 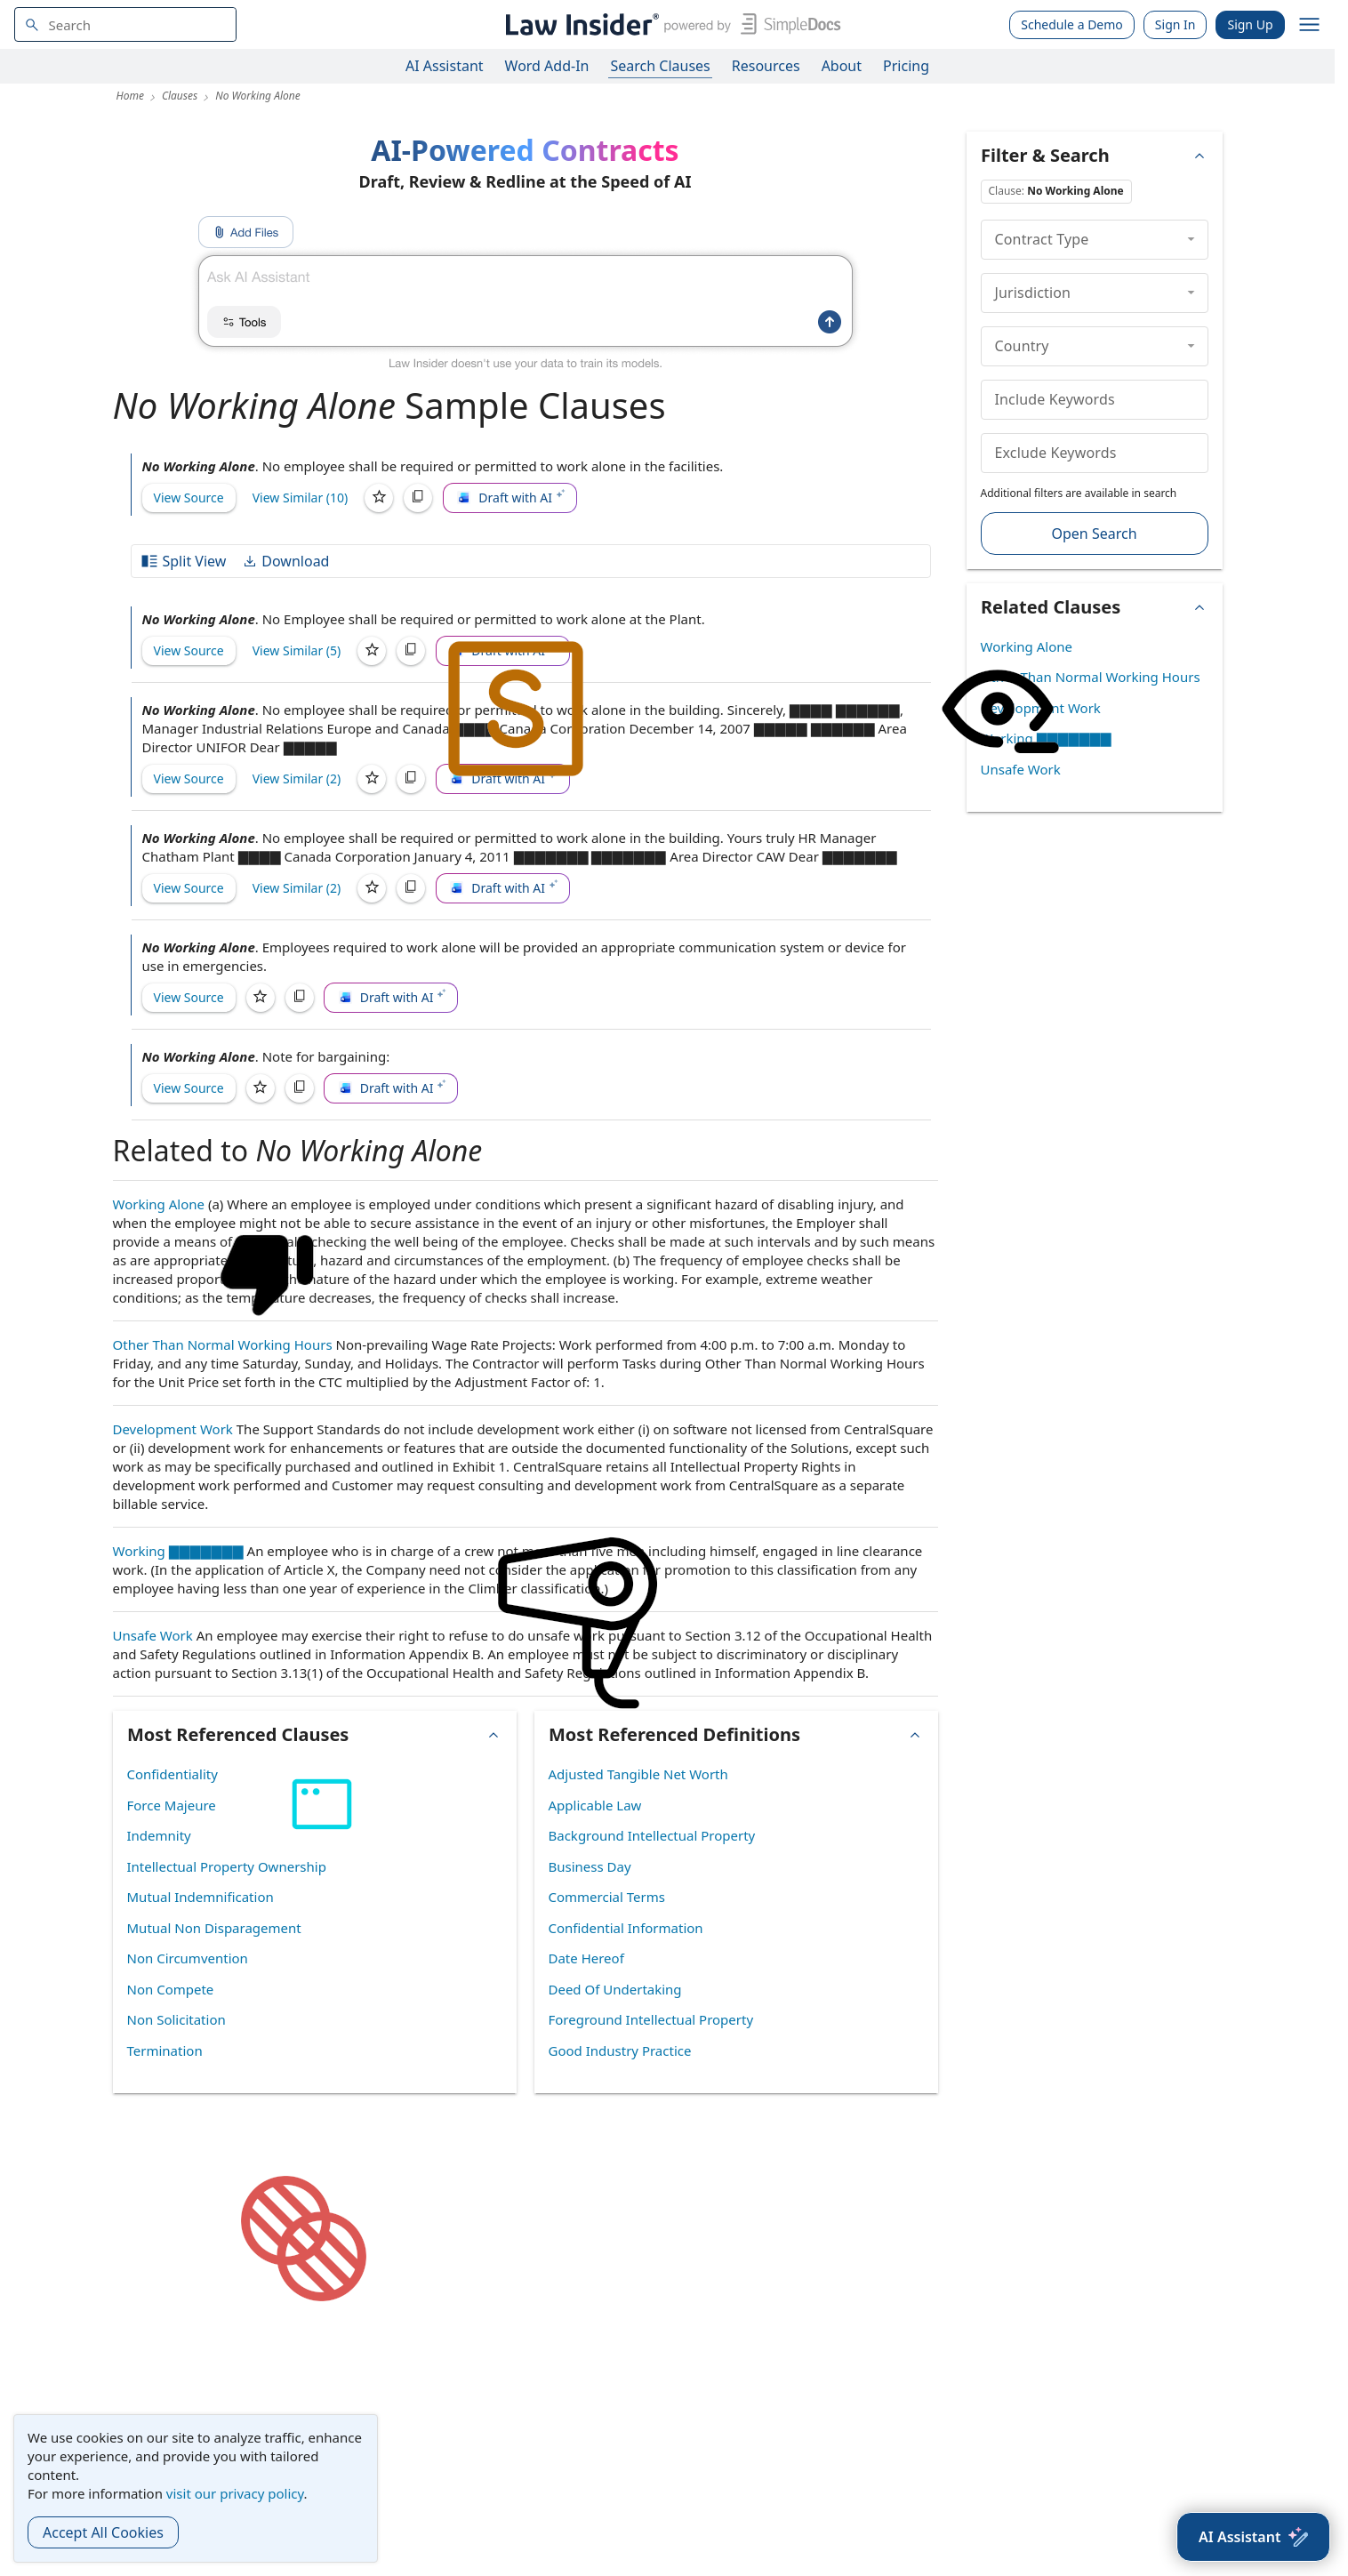 I want to click on hair styling or salon services, so click(x=581, y=1614).